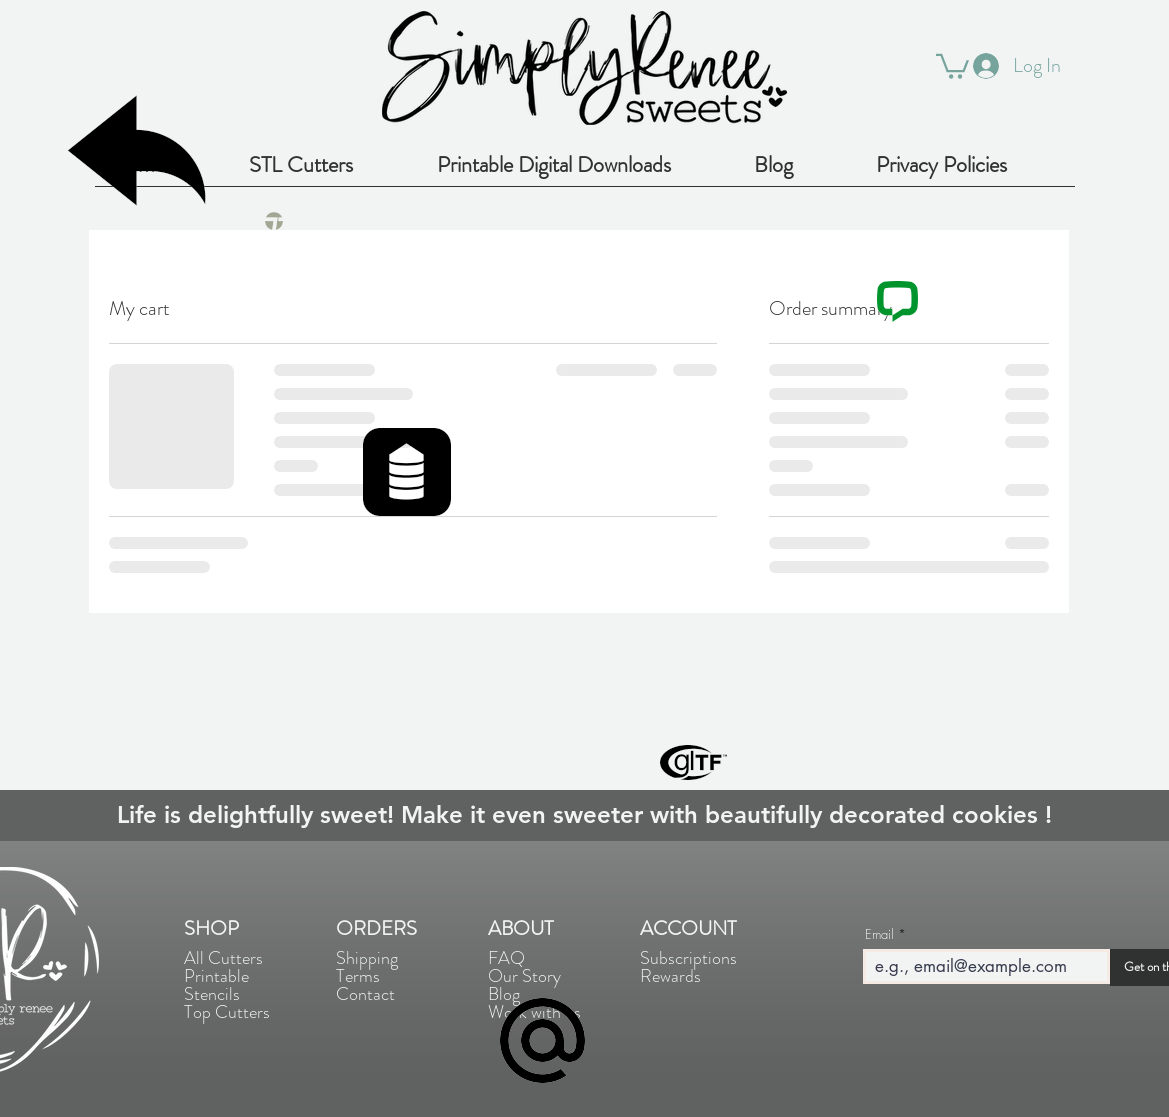  Describe the element at coordinates (897, 301) in the screenshot. I see `open LiveChat customer support` at that location.